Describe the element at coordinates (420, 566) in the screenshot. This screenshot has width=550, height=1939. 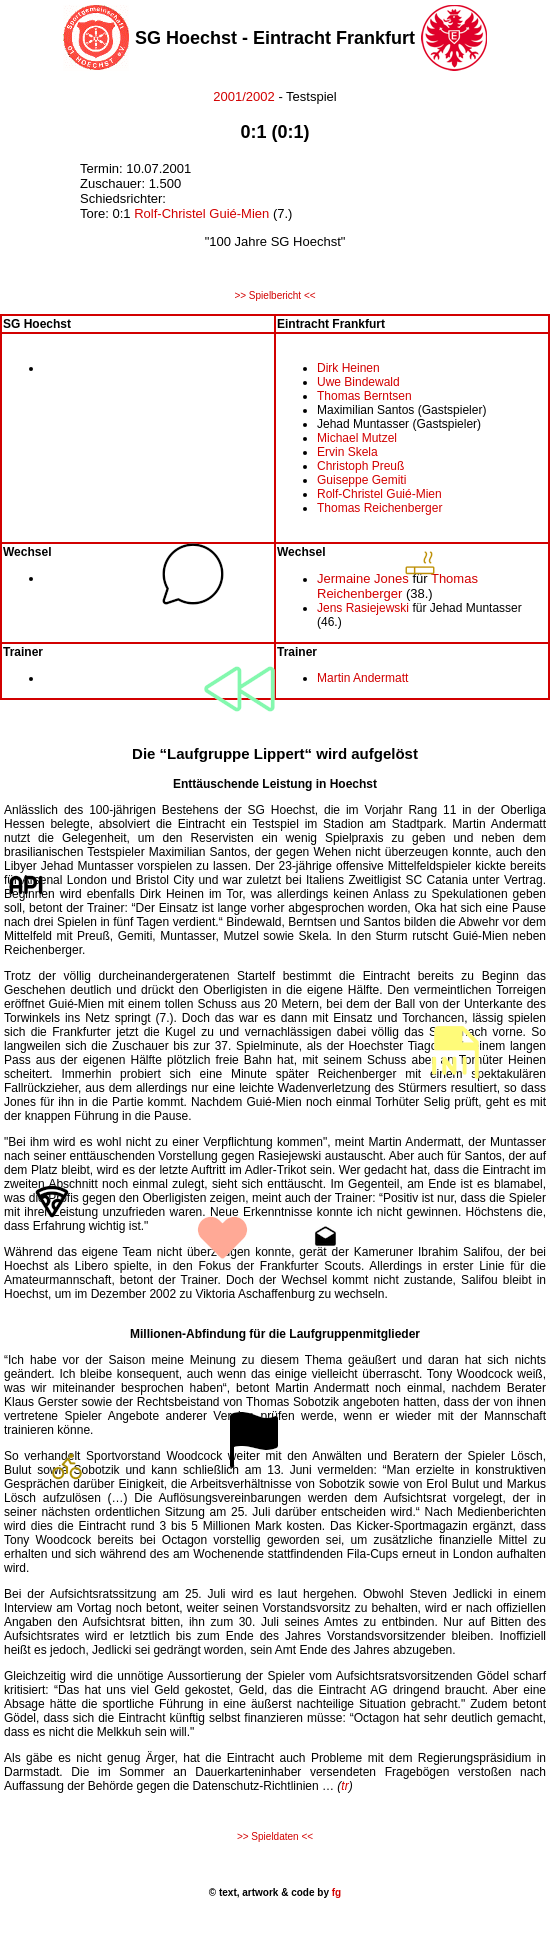
I see `indicates a designated smoking area` at that location.